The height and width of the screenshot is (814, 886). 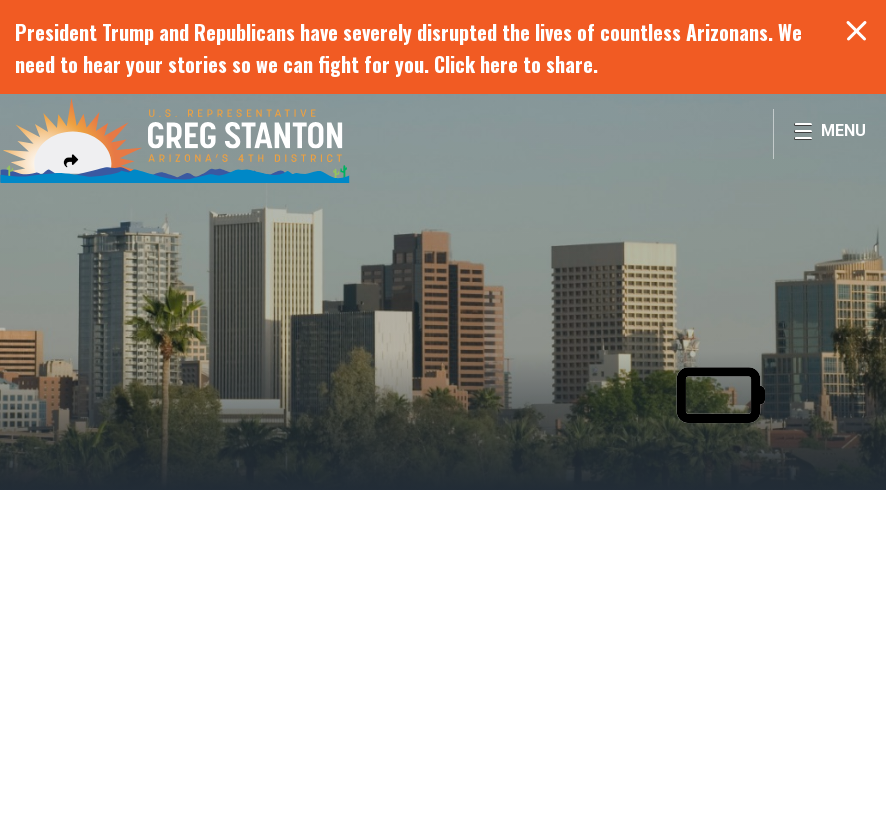 I want to click on indicates empty battery status, so click(x=718, y=390).